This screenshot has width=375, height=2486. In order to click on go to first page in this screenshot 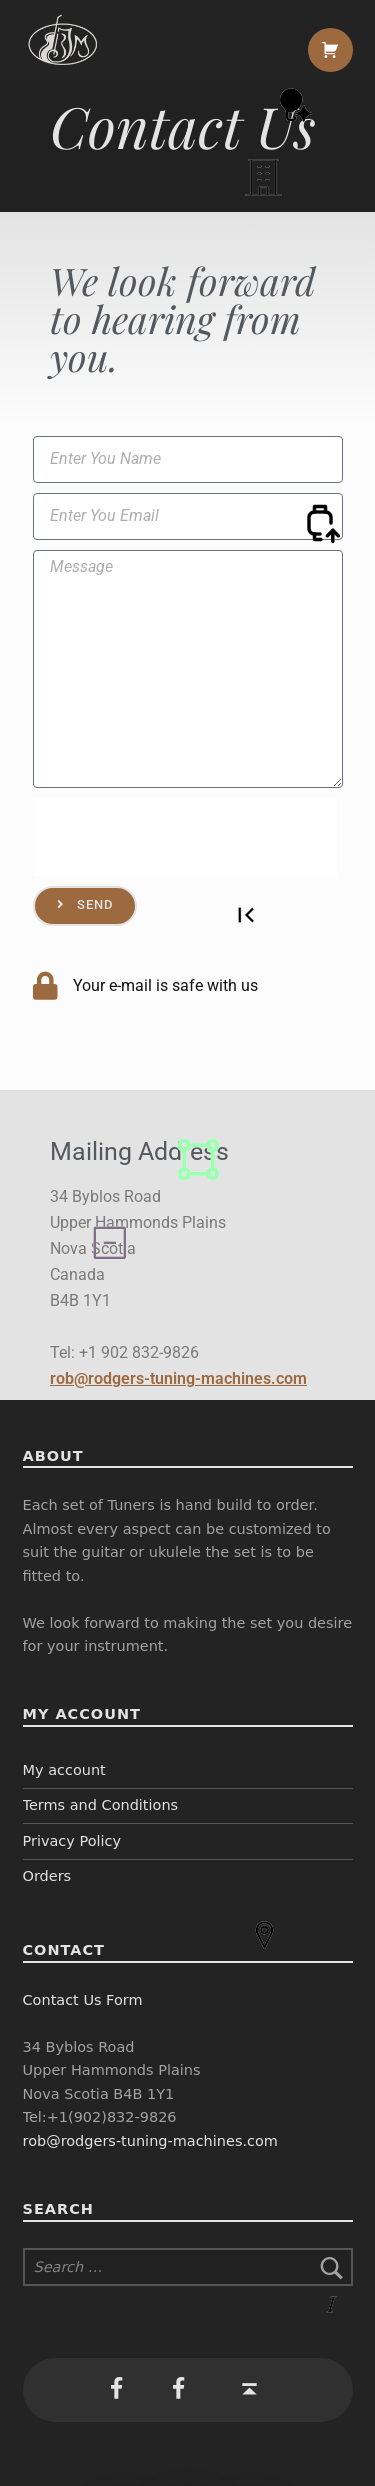, I will do `click(246, 915)`.